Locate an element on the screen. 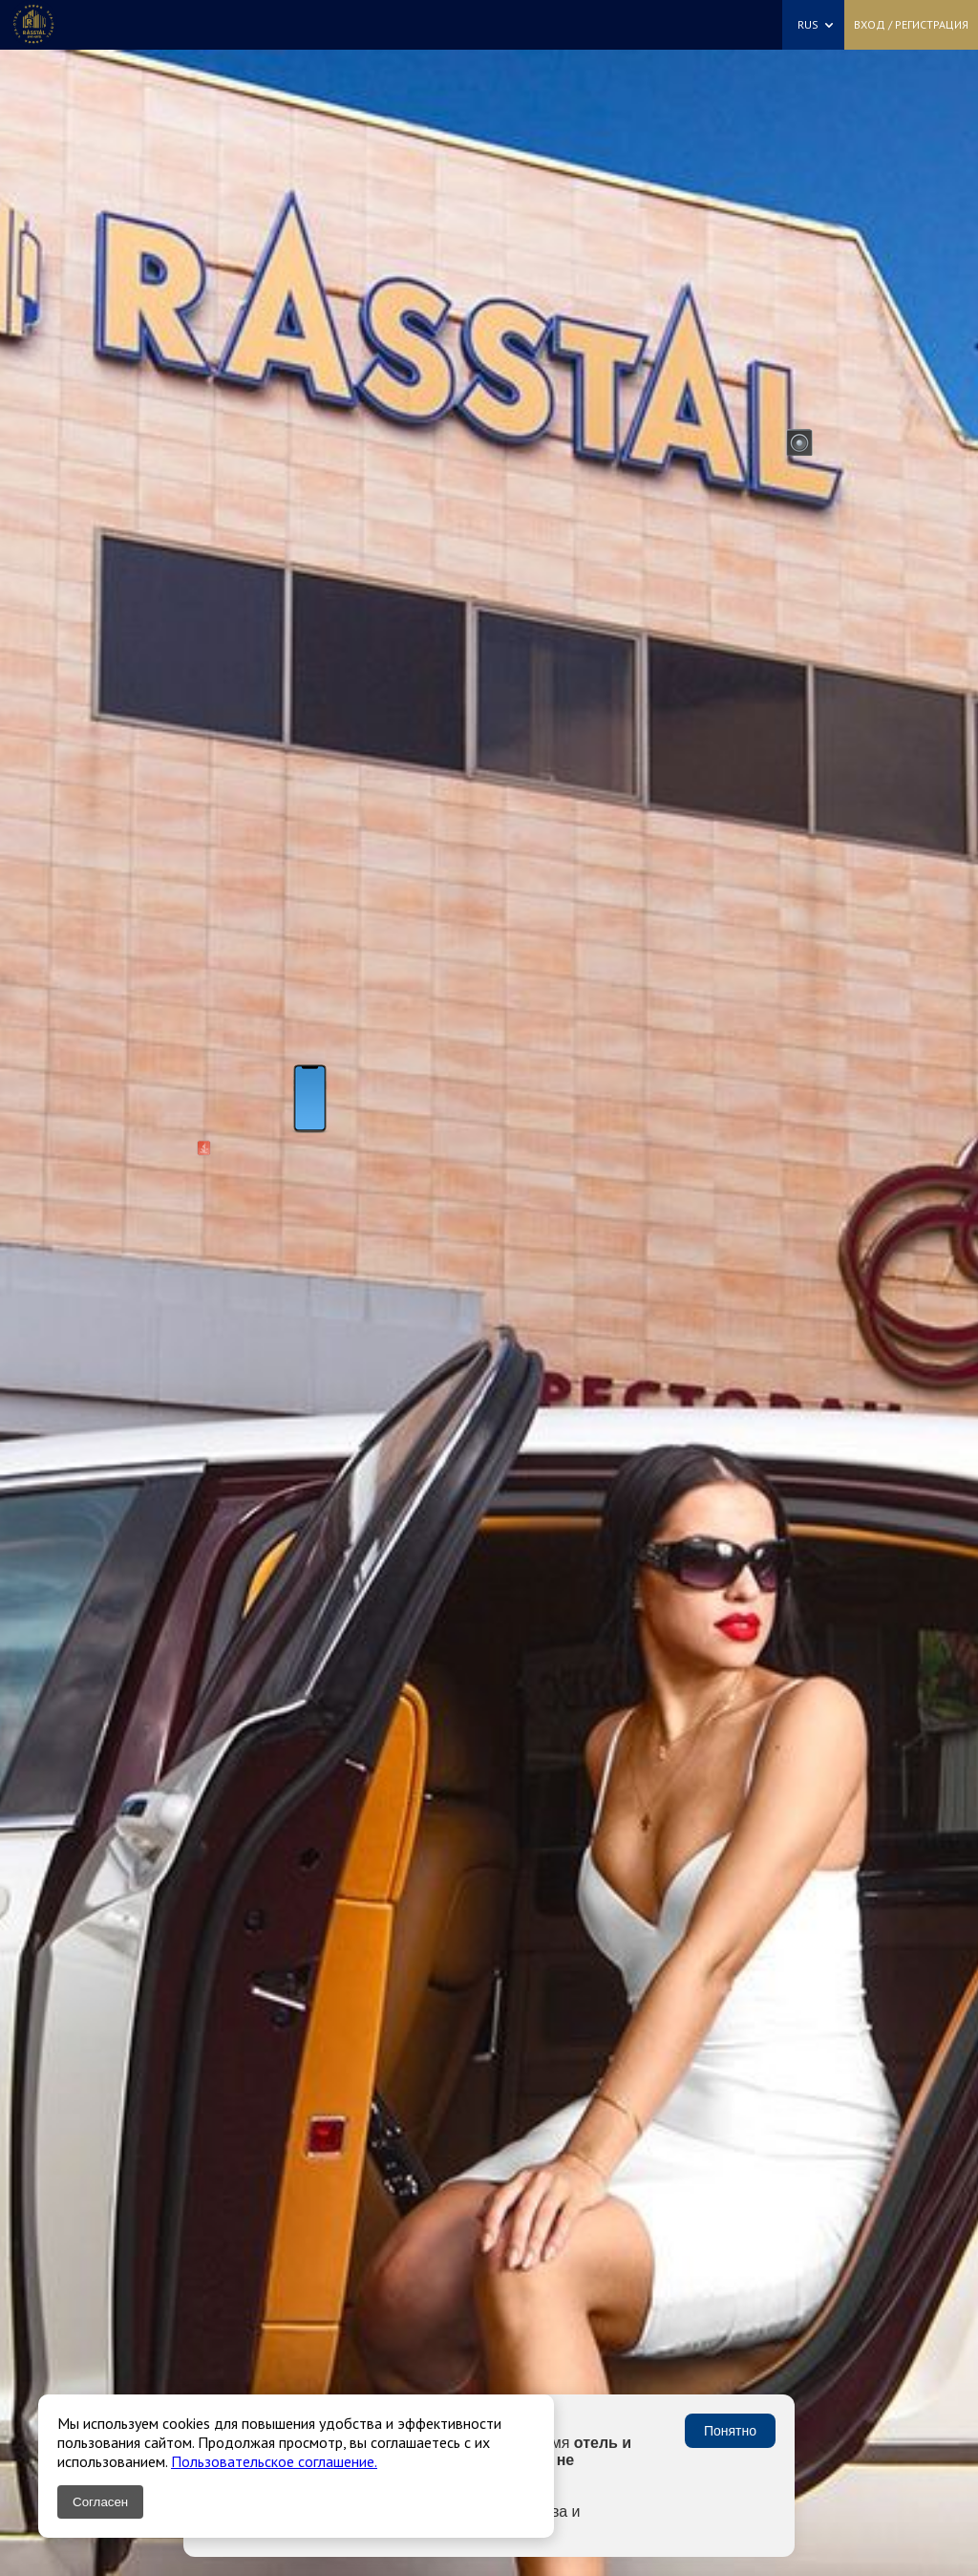 Image resolution: width=978 pixels, height=2576 pixels. indicates a java source code file is located at coordinates (203, 1148).